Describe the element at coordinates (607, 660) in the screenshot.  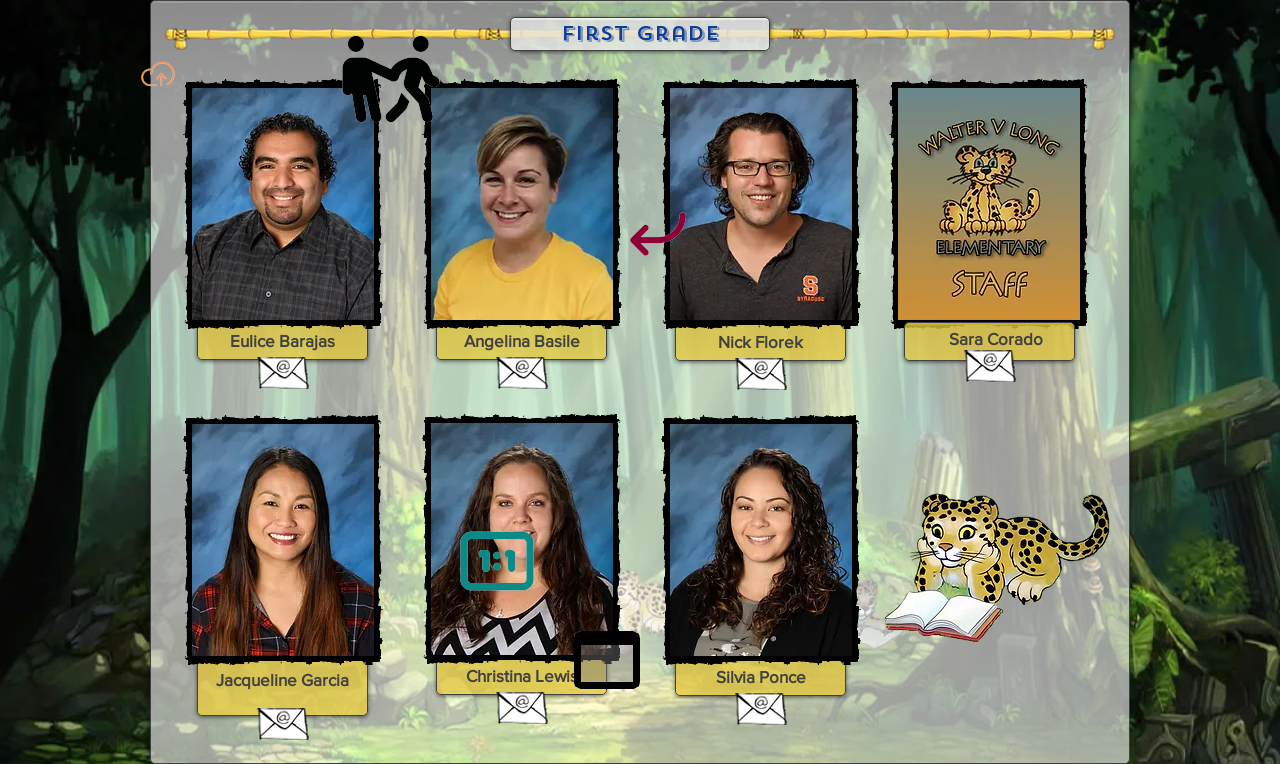
I see `open a web browser or web view` at that location.